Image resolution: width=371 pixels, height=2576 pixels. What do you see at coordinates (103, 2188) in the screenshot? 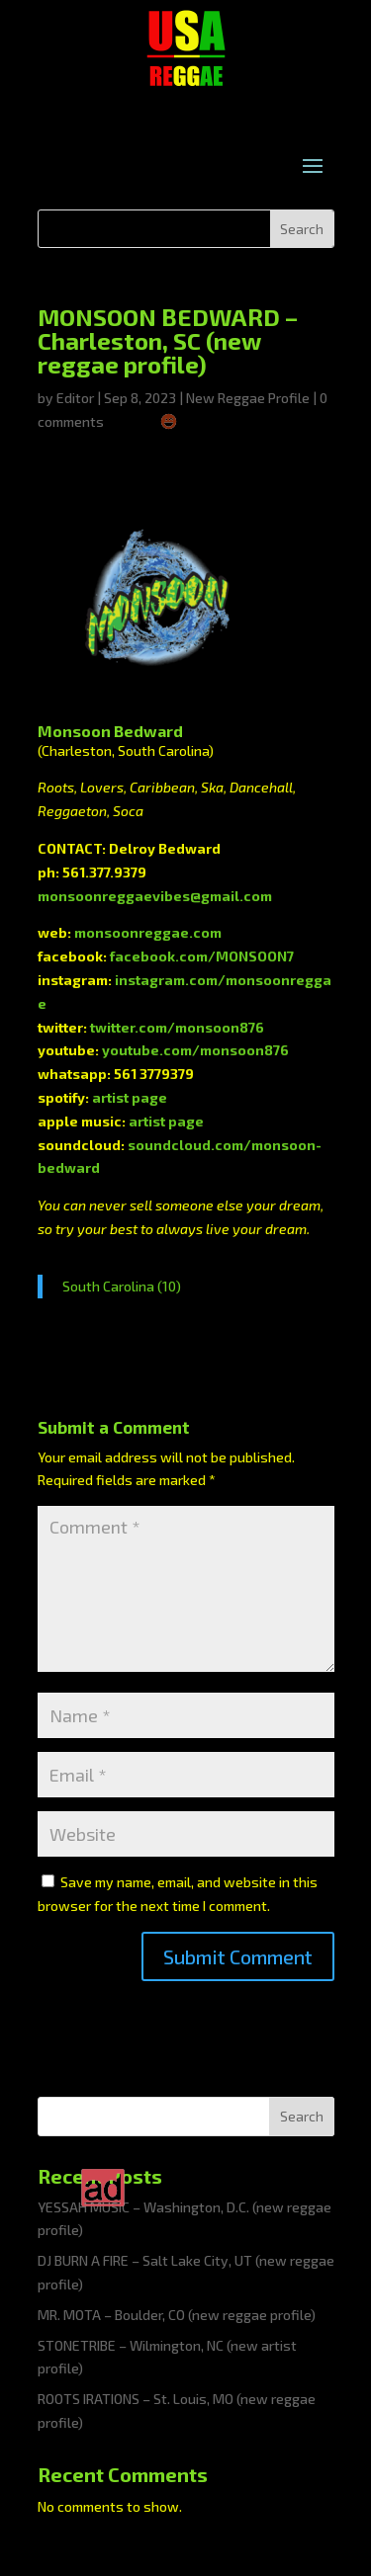
I see `Adversal advertising platform logo` at bounding box center [103, 2188].